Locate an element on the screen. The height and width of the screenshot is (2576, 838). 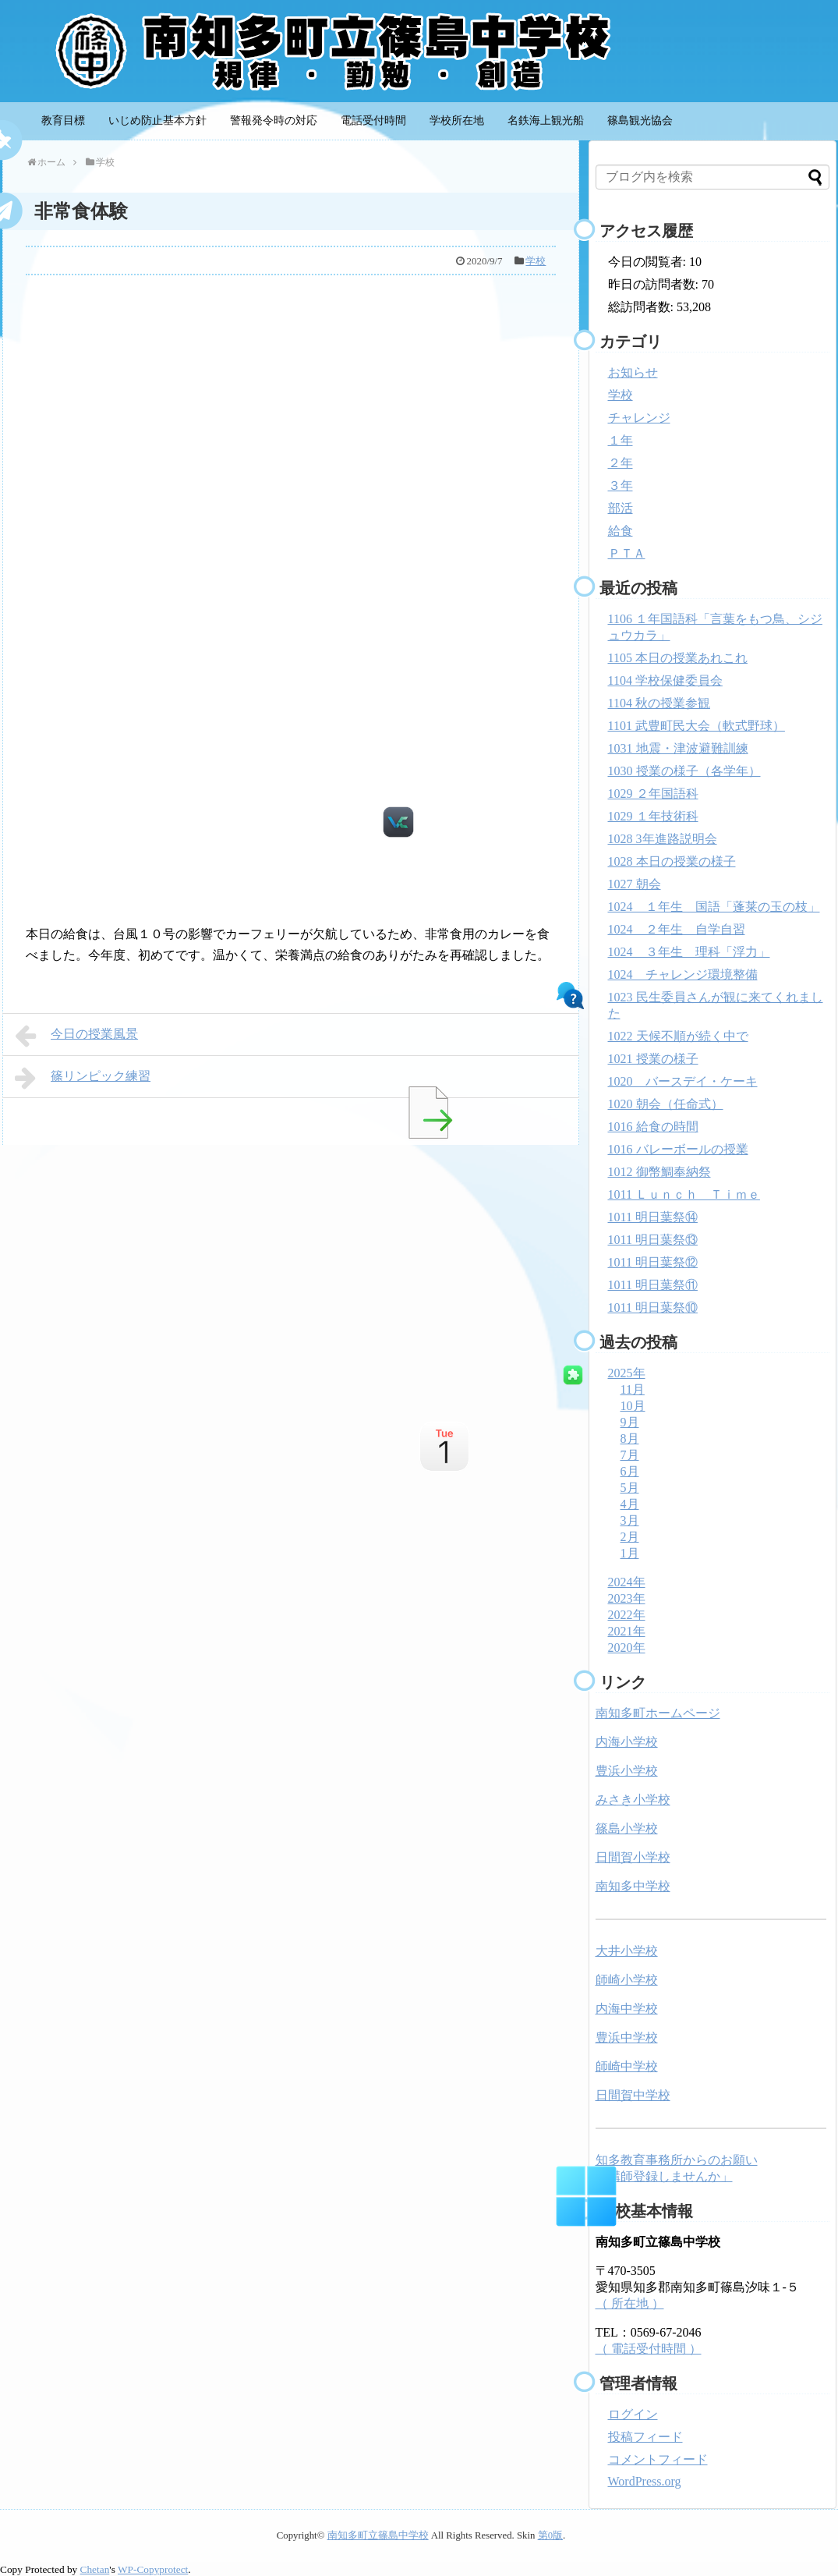
open veracrypt disk encryption app is located at coordinates (398, 822).